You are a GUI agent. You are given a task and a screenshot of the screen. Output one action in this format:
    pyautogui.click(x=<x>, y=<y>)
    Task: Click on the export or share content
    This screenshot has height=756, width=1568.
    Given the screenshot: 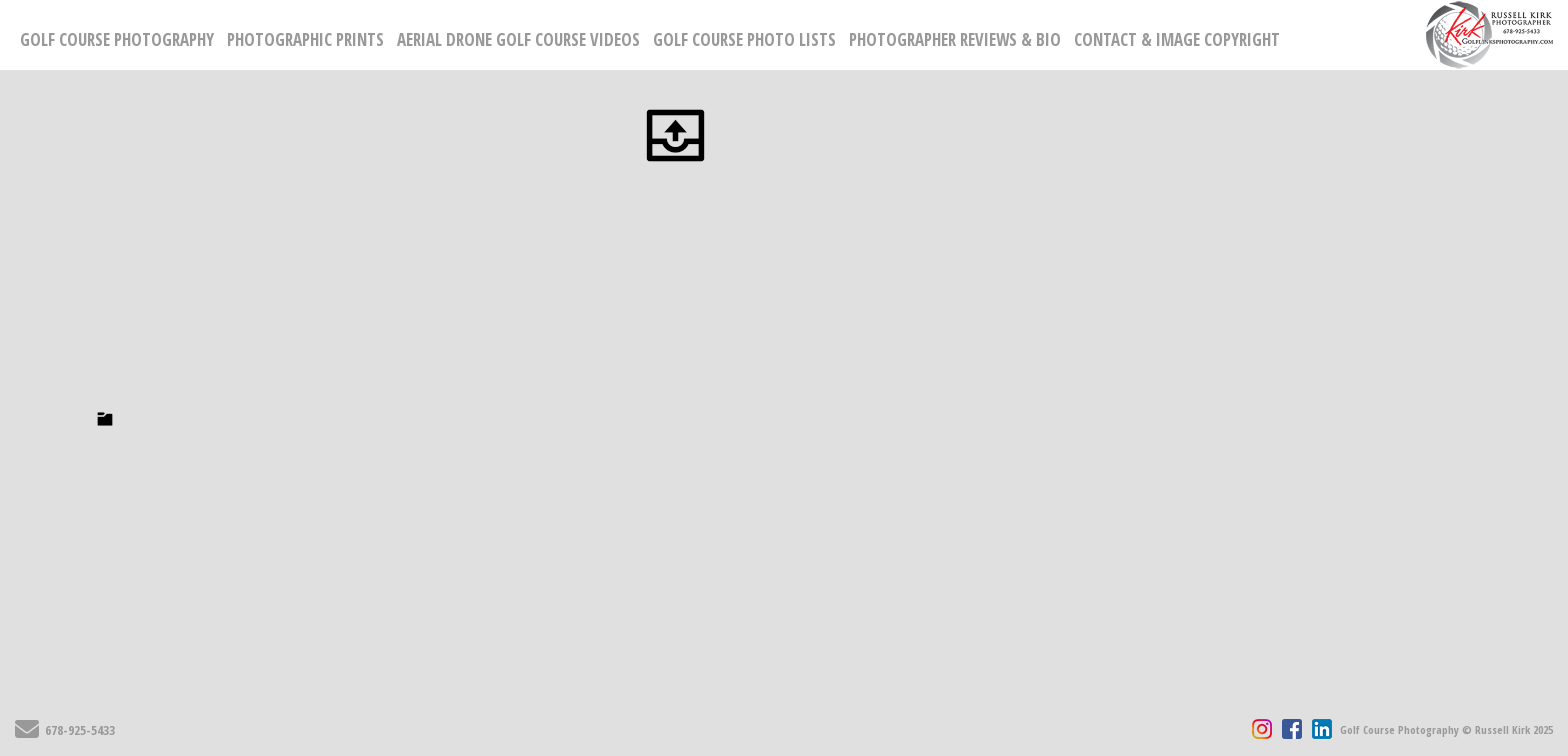 What is the action you would take?
    pyautogui.click(x=675, y=135)
    